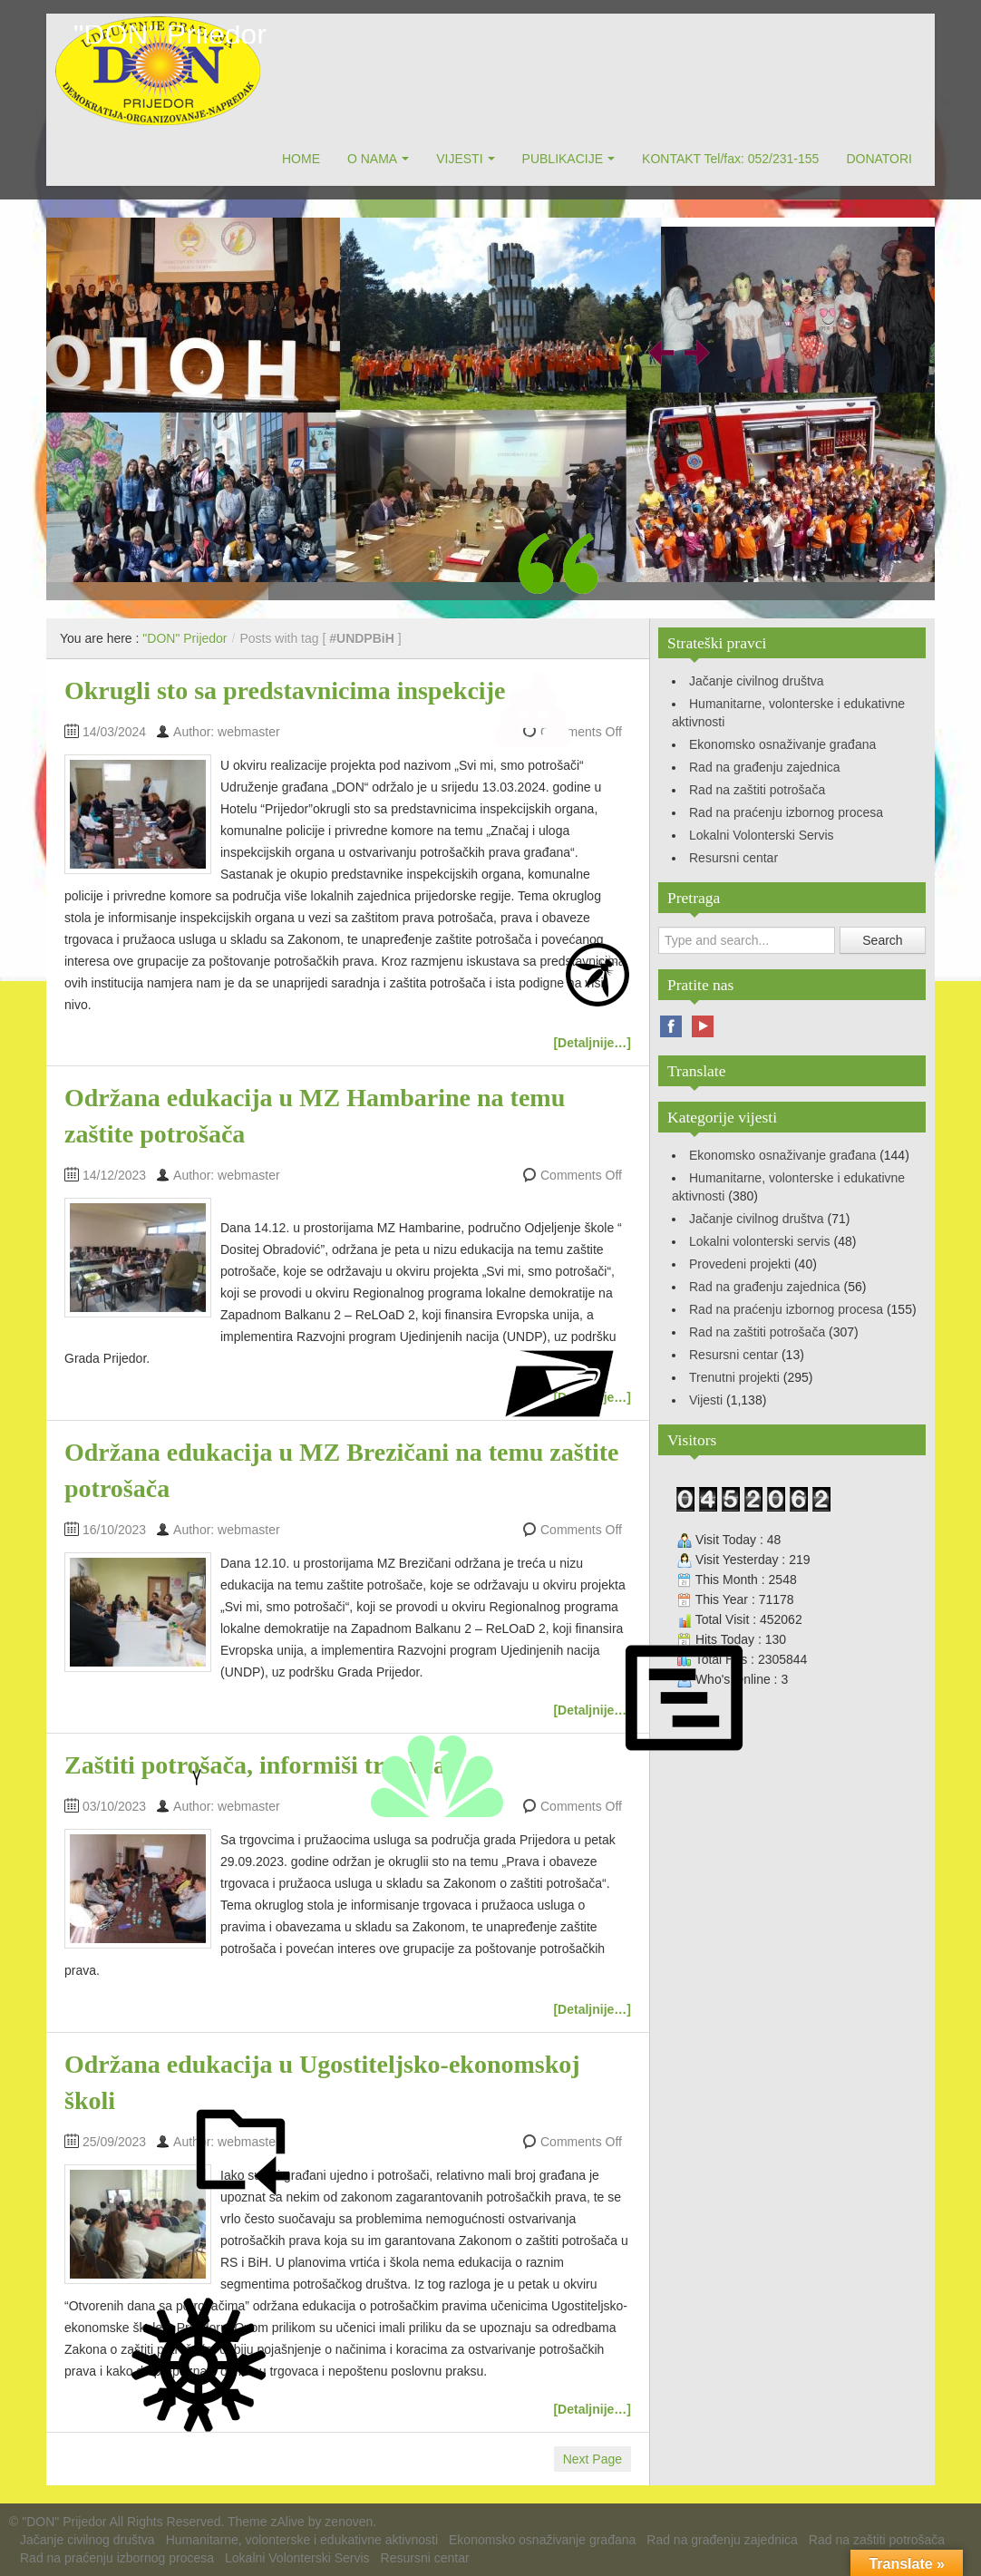  Describe the element at coordinates (533, 709) in the screenshot. I see `add a poop emoji reaction` at that location.